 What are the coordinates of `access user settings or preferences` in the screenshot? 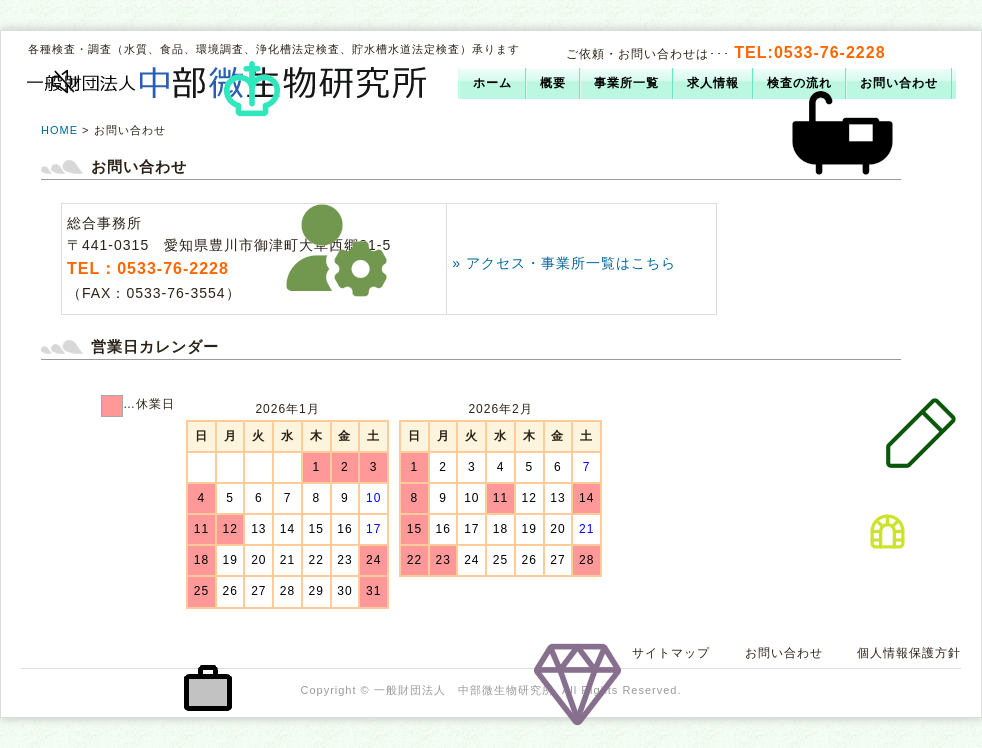 It's located at (333, 247).